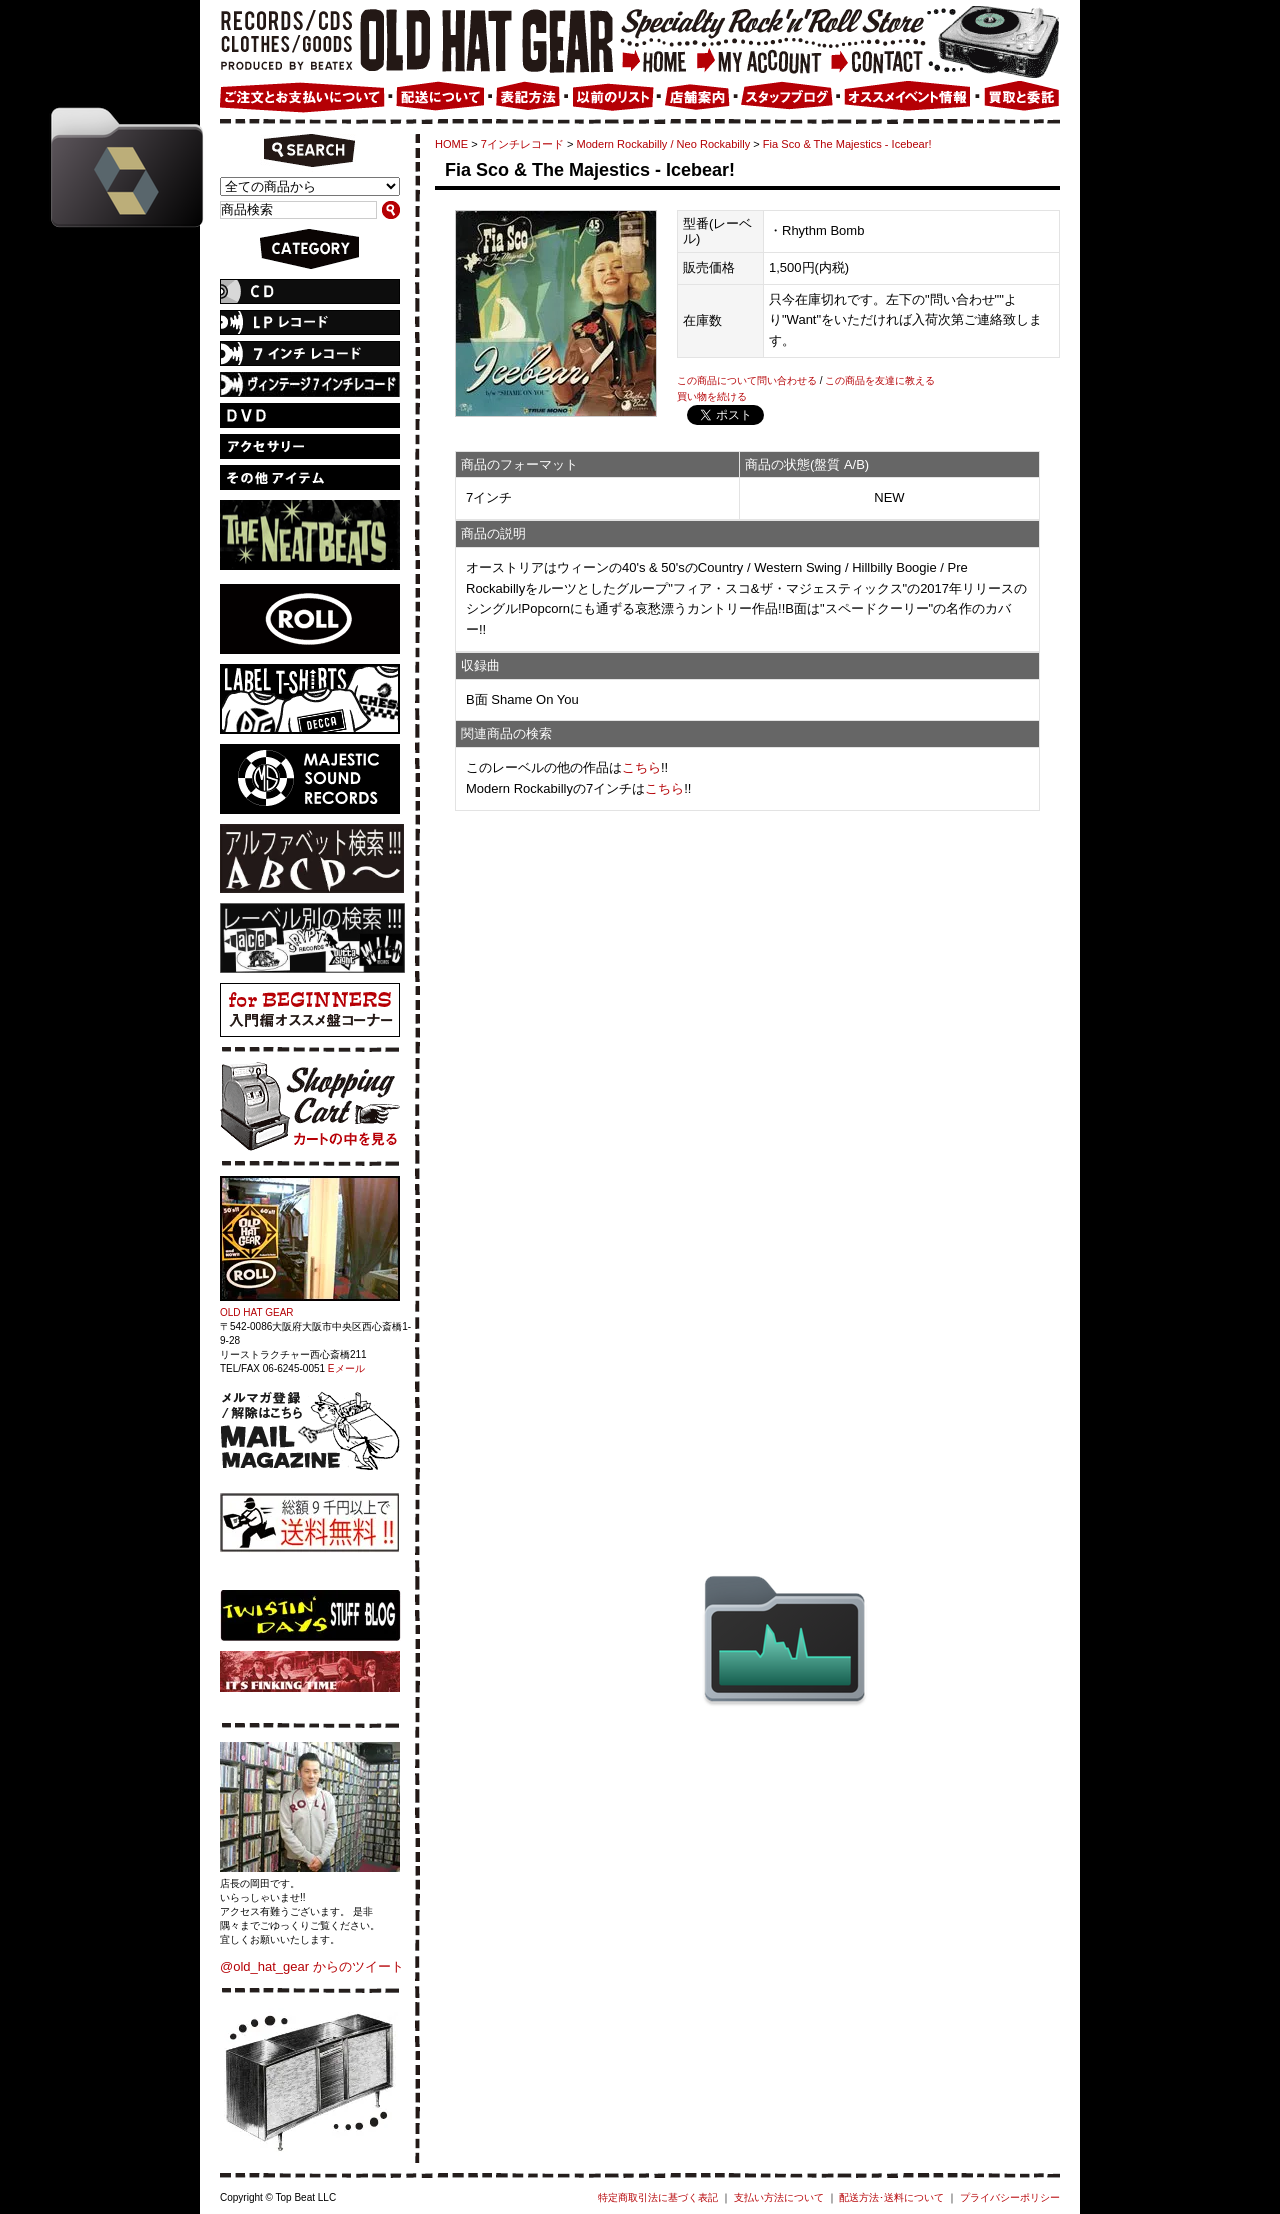 This screenshot has height=2214, width=1280. What do you see at coordinates (126, 171) in the screenshot?
I see `open hibernate or sleep mode system folder` at bounding box center [126, 171].